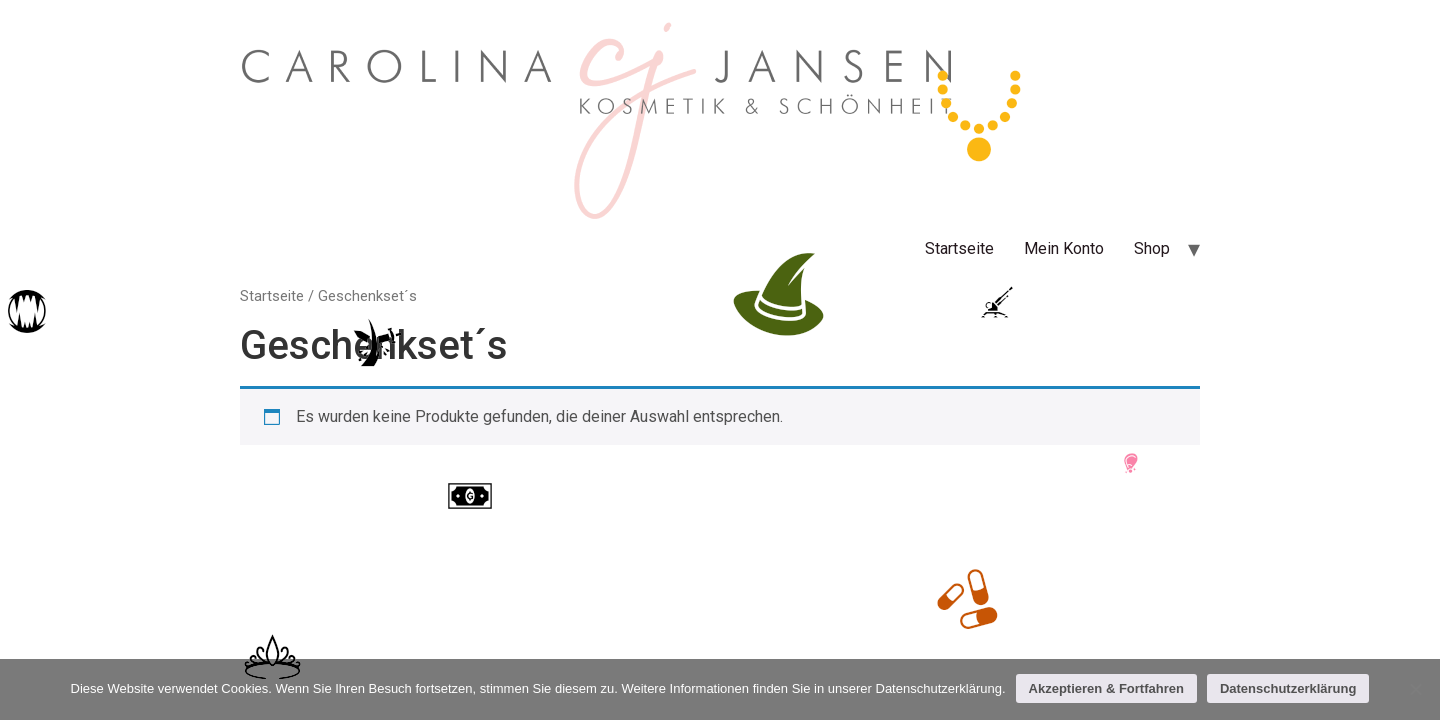 This screenshot has height=720, width=1440. I want to click on indicates medication or pharmaceutical content, so click(967, 599).